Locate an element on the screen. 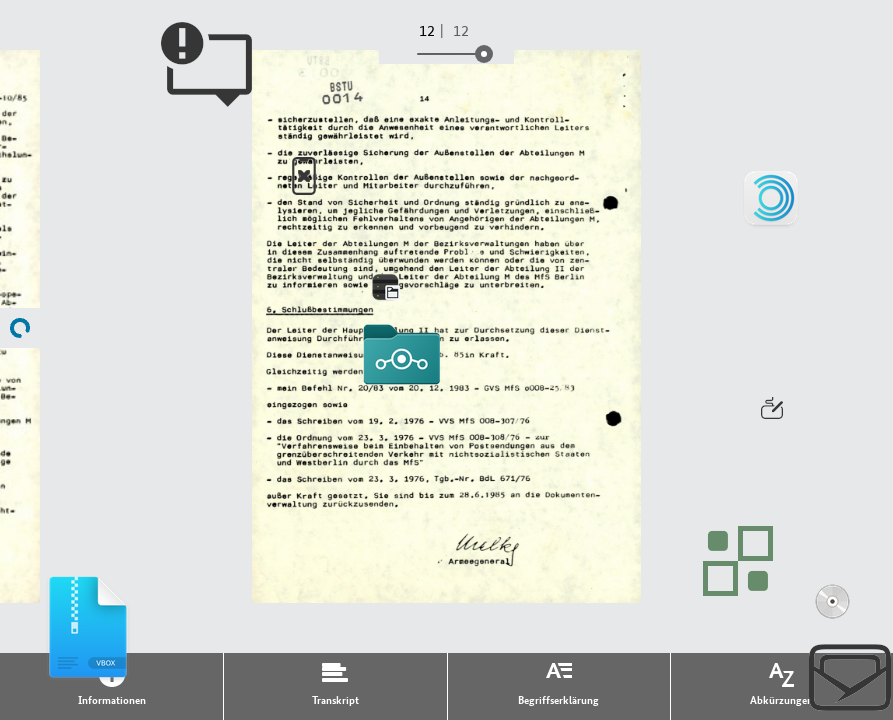 Image resolution: width=893 pixels, height=720 pixels. configure wacom tablet settings is located at coordinates (772, 408).